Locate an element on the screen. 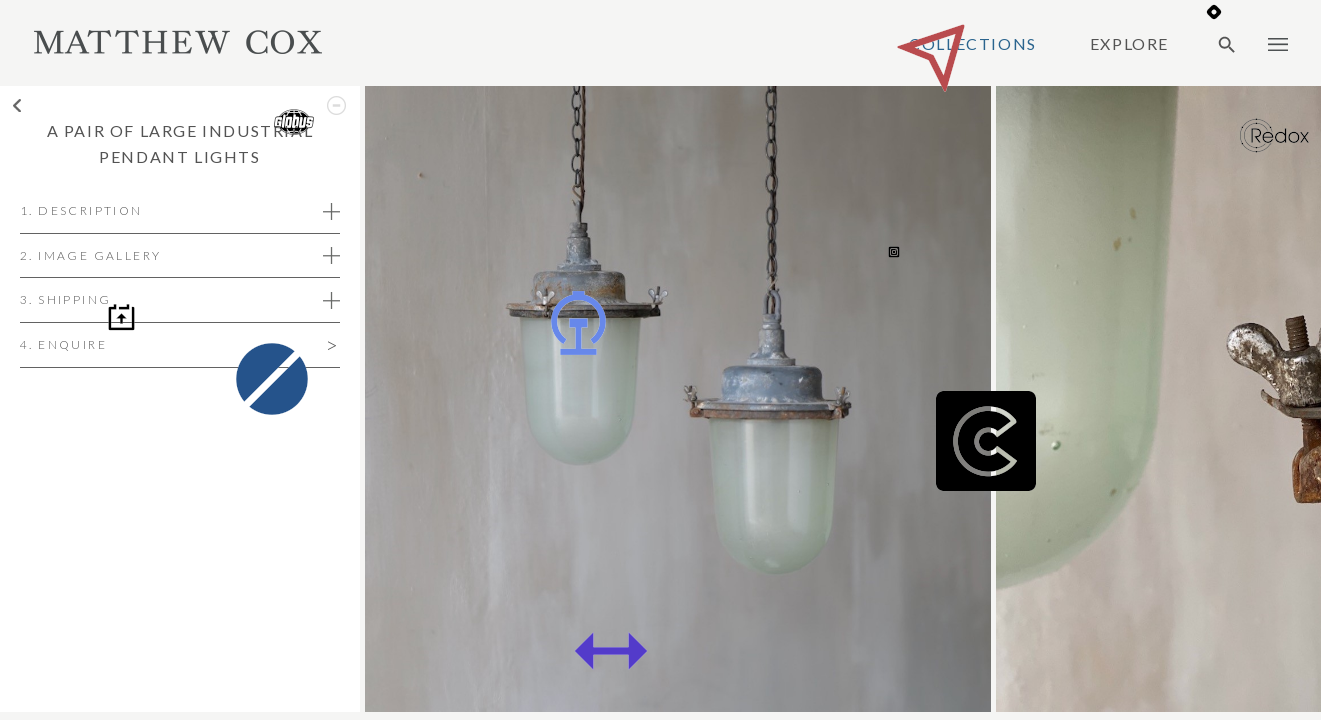 This screenshot has width=1321, height=720. upload image to gallery is located at coordinates (121, 318).